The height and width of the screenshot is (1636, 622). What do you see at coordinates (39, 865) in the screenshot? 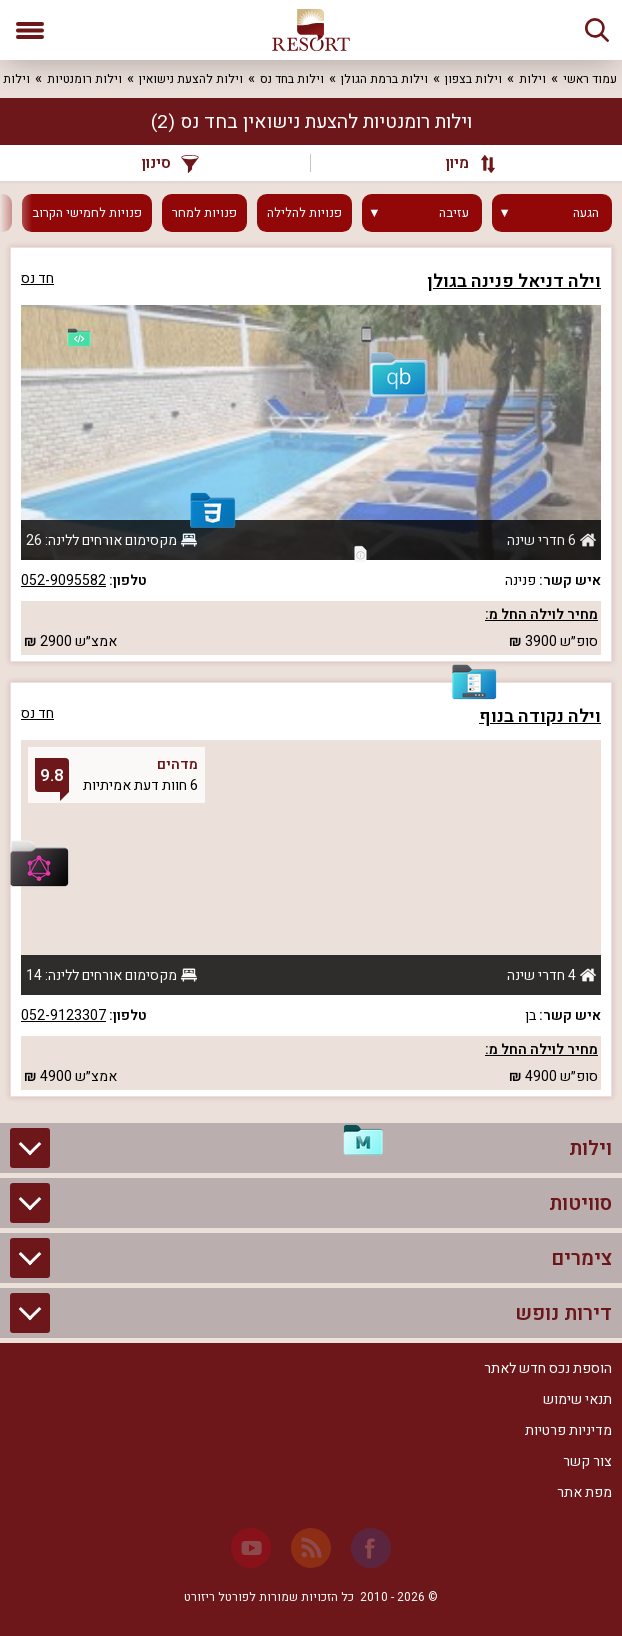
I see `open folder containing GraphQL project files` at bounding box center [39, 865].